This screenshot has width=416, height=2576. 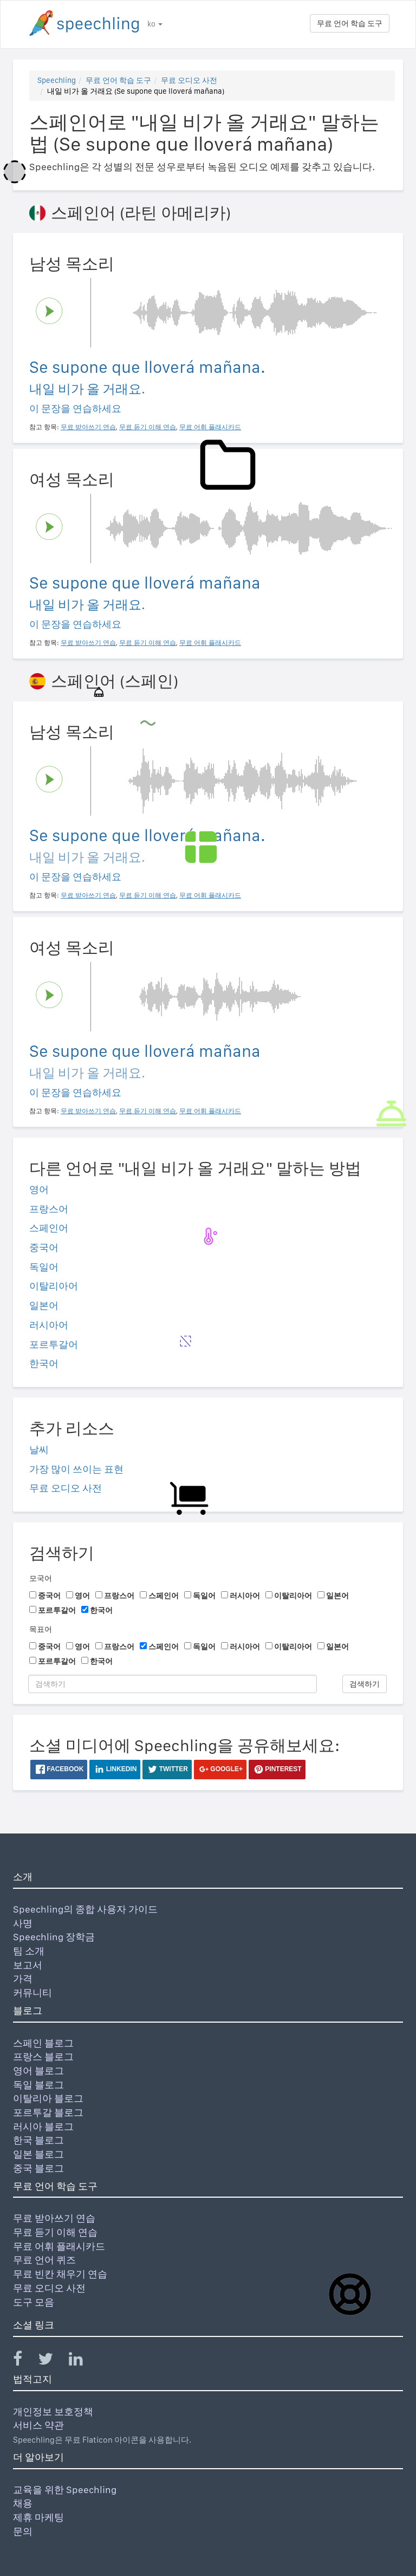 I want to click on view your shopping cart, so click(x=188, y=1496).